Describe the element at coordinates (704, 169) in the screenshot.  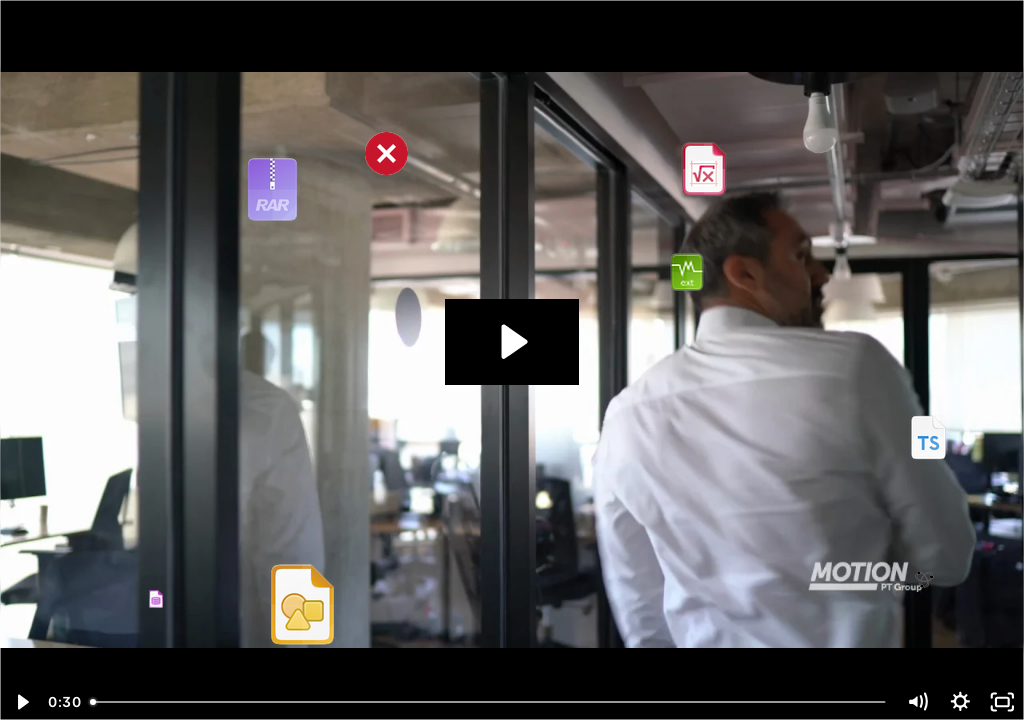
I see `libreoffice math formula file` at that location.